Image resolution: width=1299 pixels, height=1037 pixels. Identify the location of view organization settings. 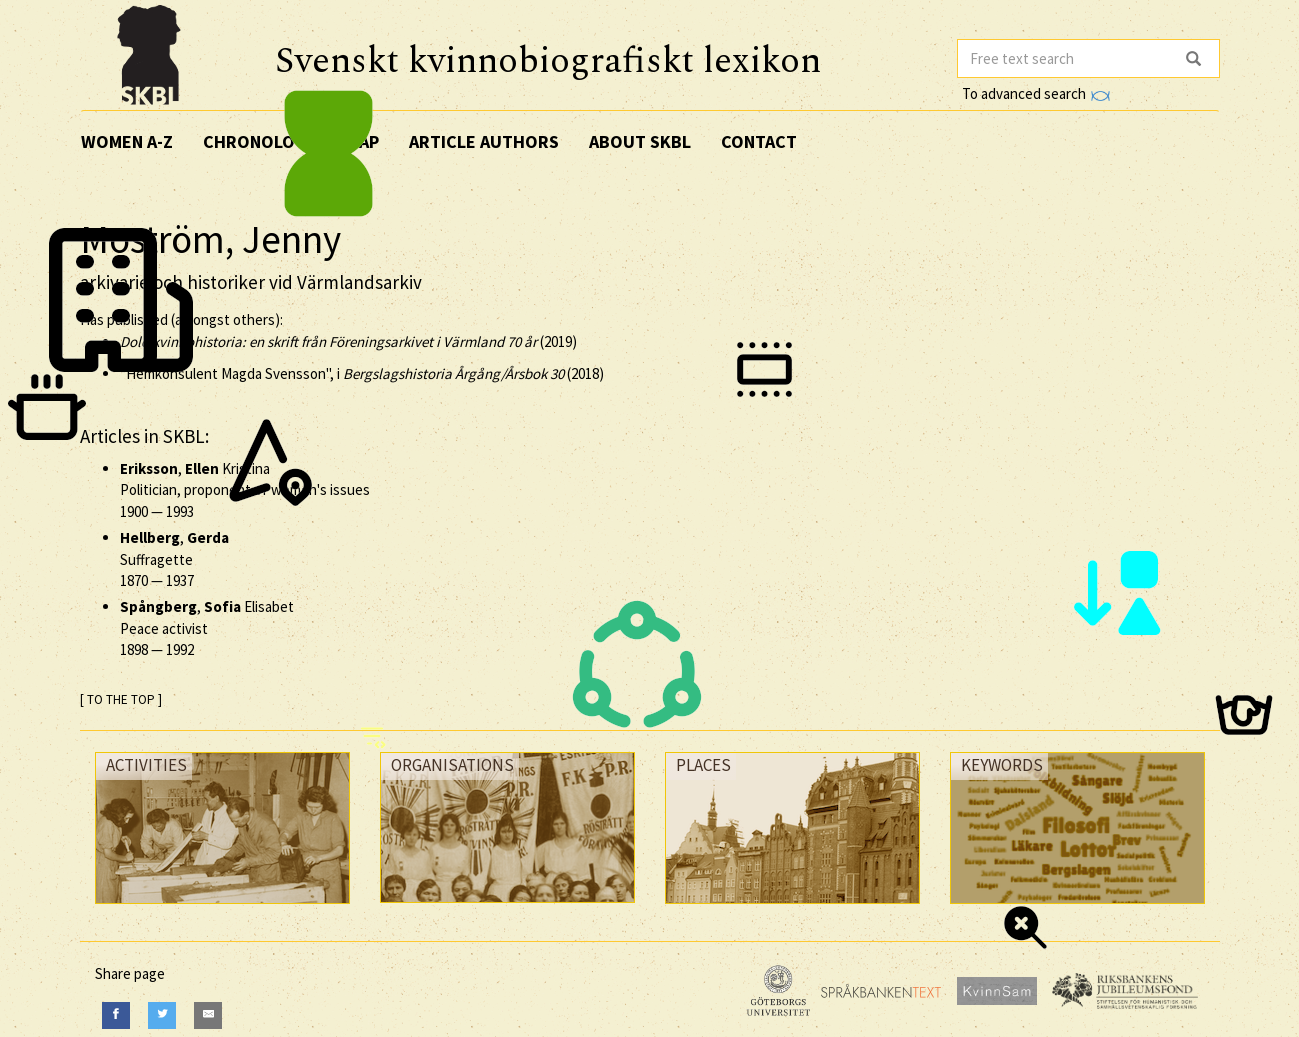
(121, 300).